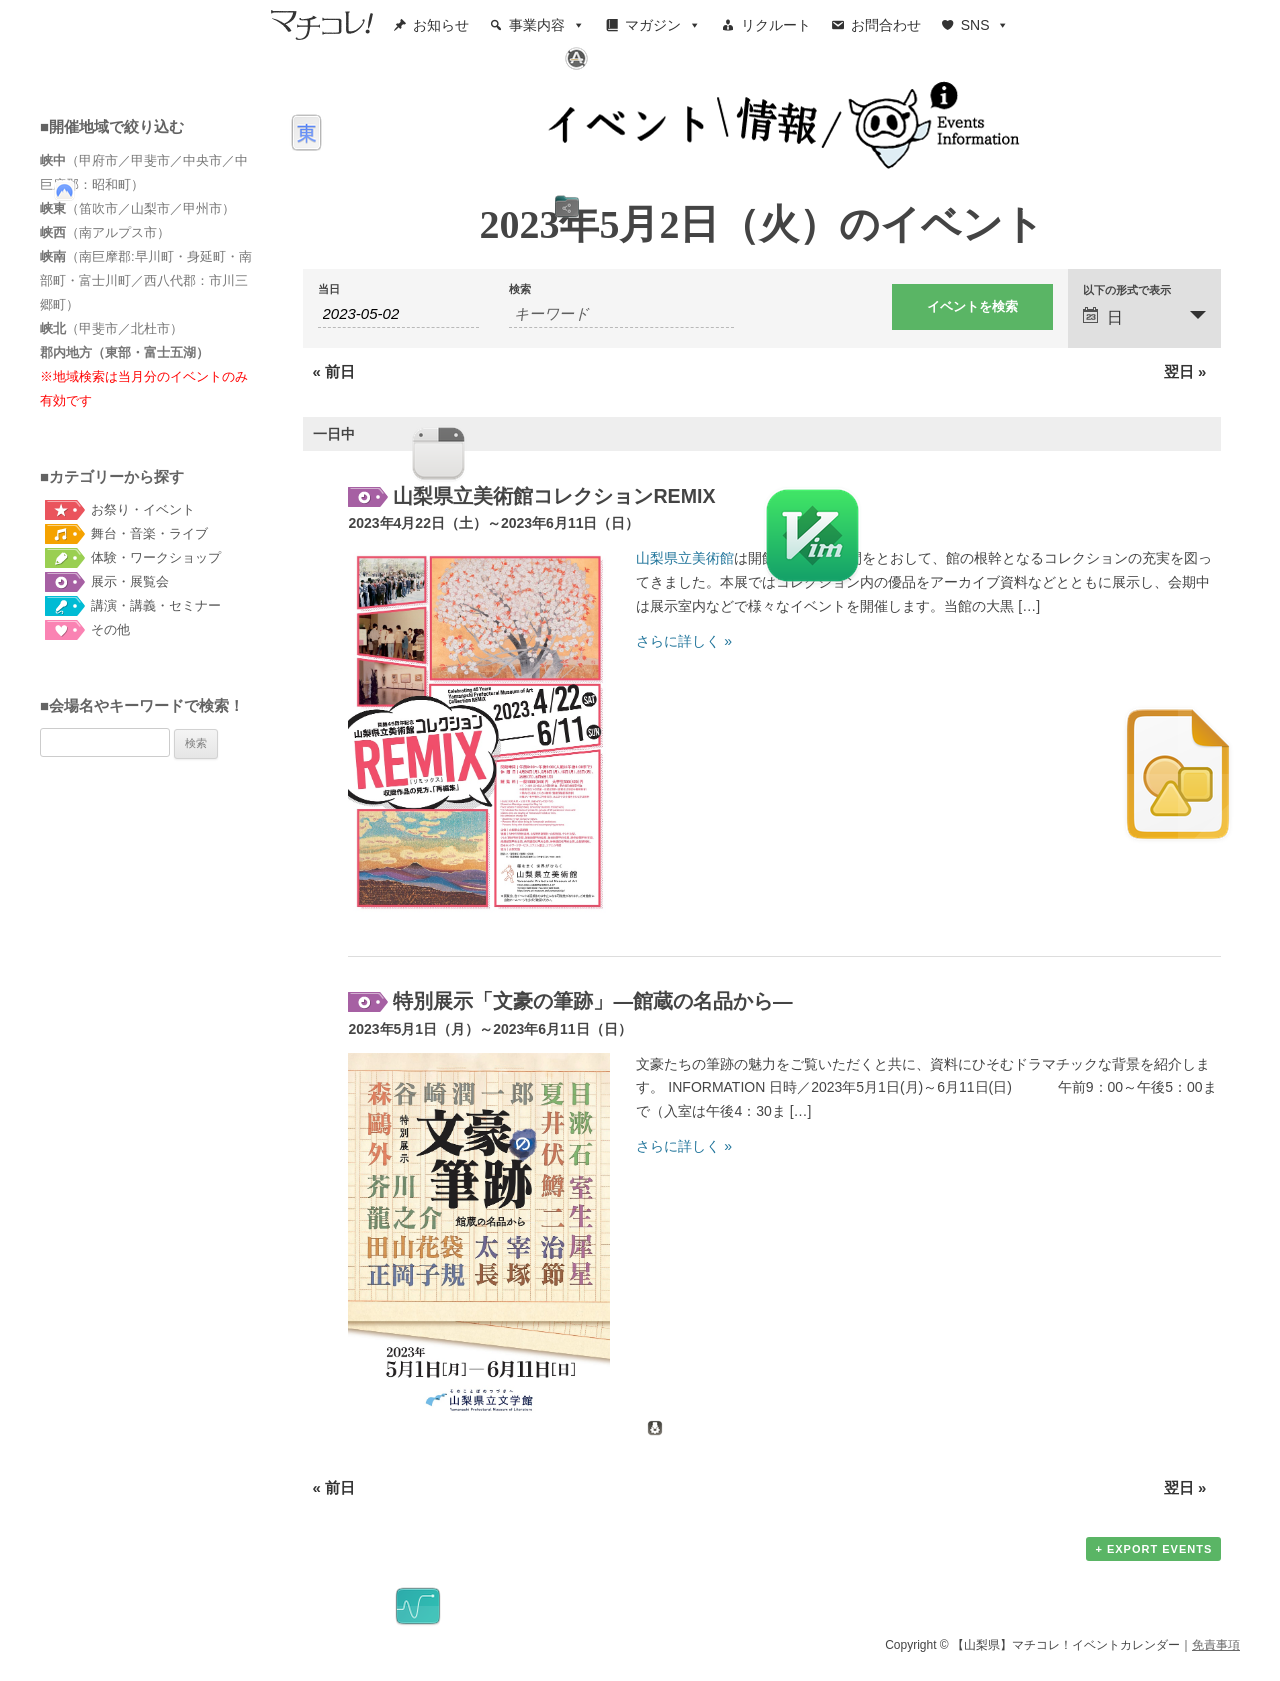  What do you see at coordinates (812, 535) in the screenshot?
I see `open vim text editor` at bounding box center [812, 535].